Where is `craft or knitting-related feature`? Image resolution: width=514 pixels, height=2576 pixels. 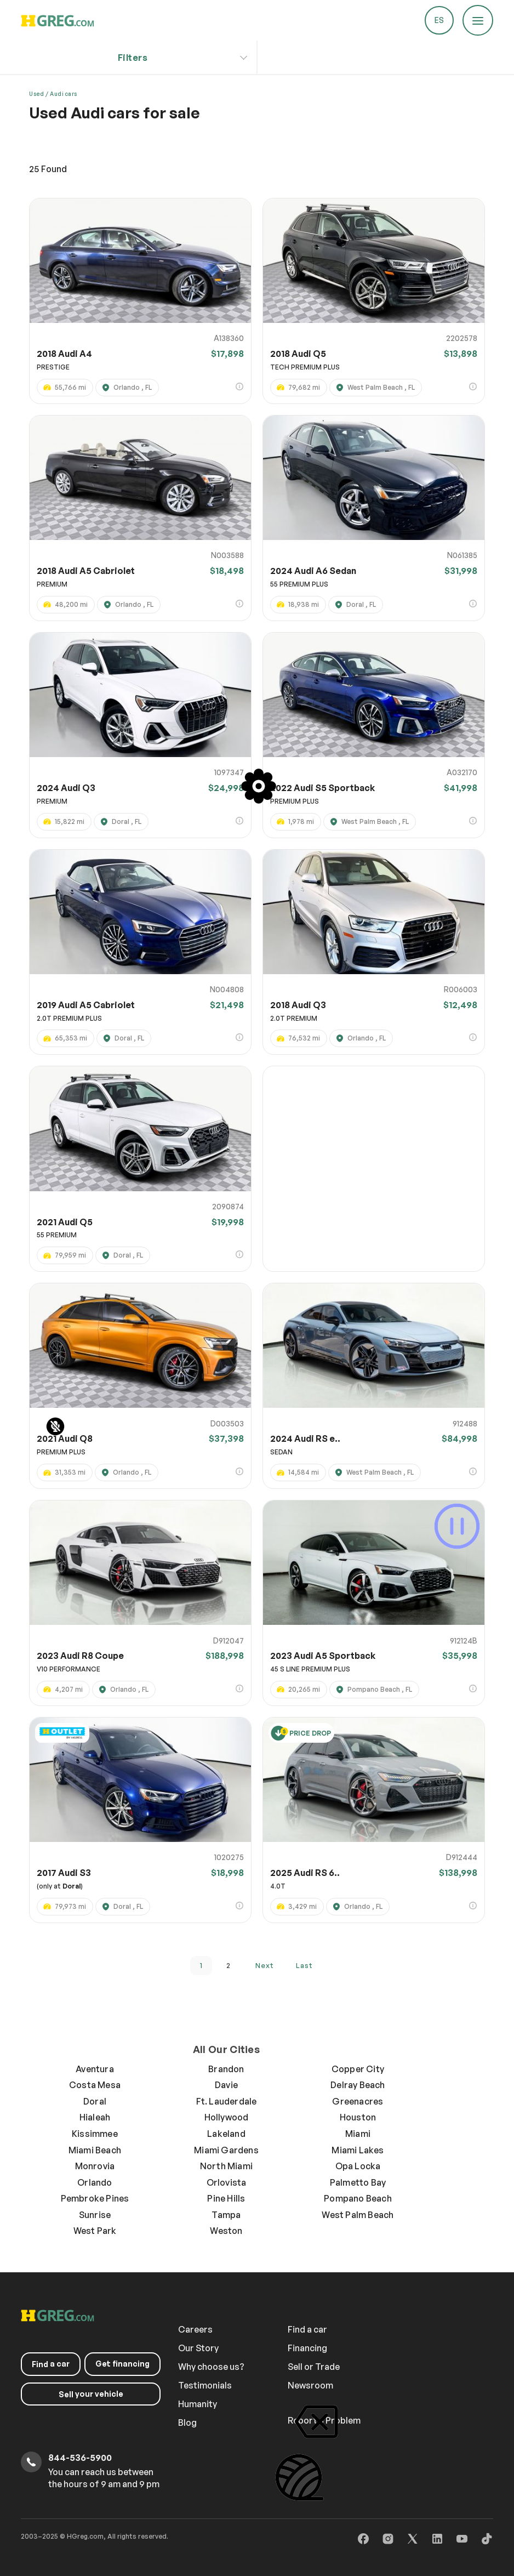 craft or knitting-related feature is located at coordinates (299, 2477).